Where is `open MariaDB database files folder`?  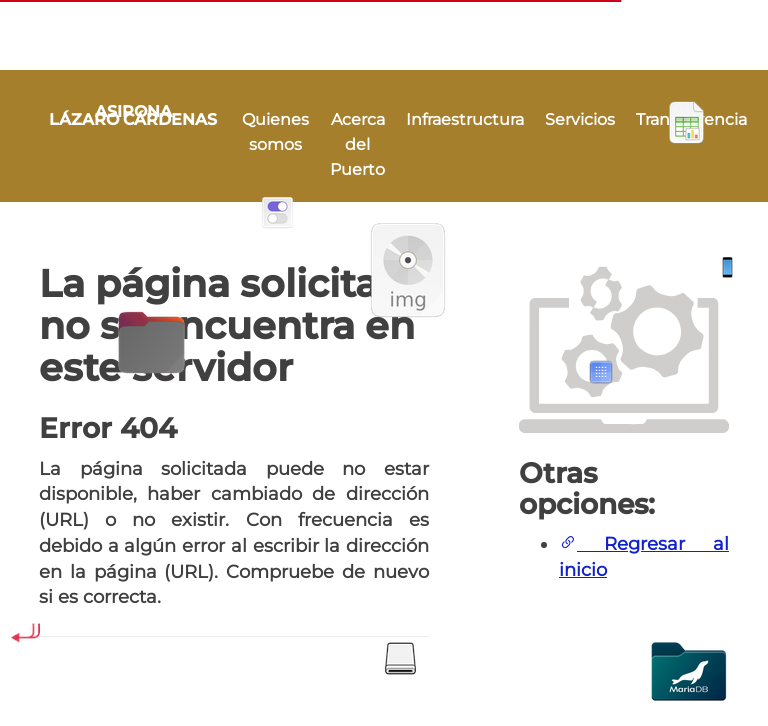
open MariaDB database files folder is located at coordinates (688, 673).